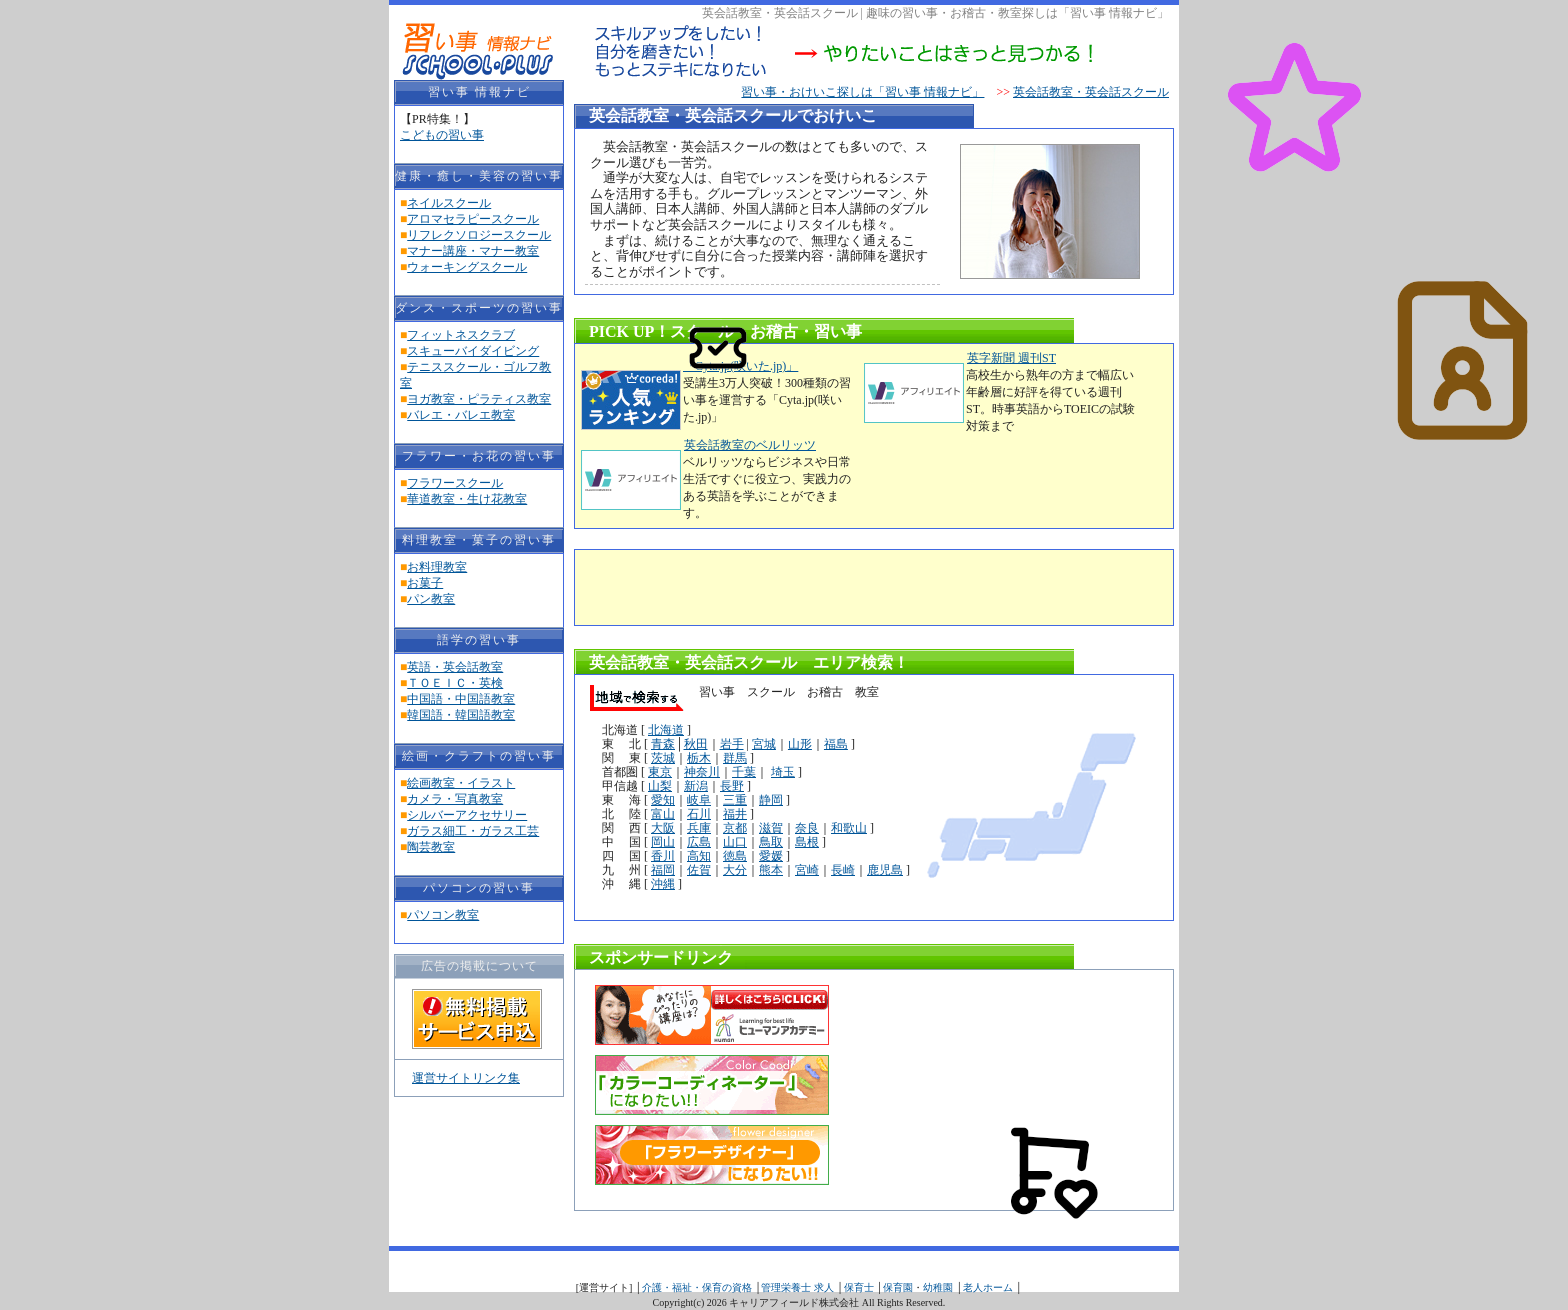  What do you see at coordinates (1294, 109) in the screenshot?
I see `add item to favorites` at bounding box center [1294, 109].